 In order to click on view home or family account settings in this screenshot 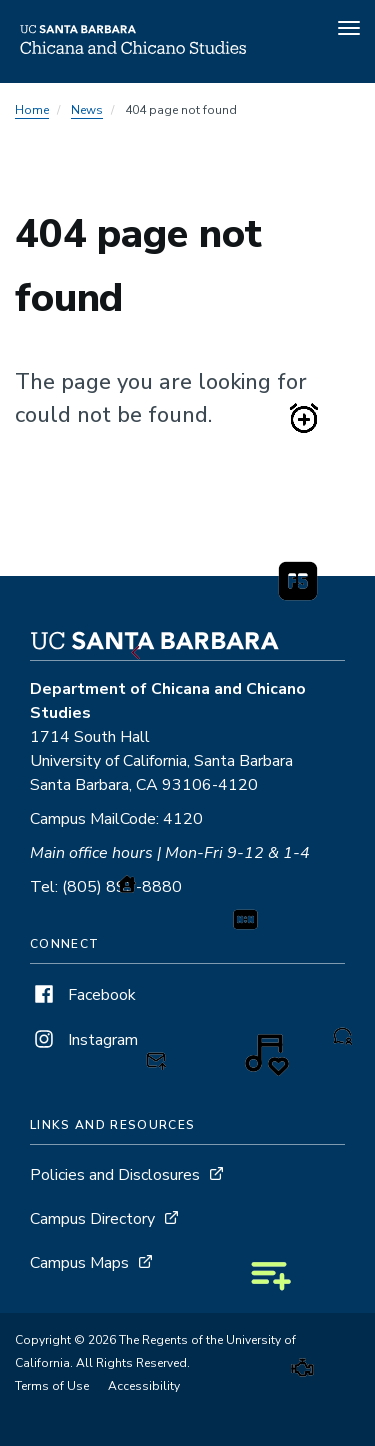, I will do `click(127, 884)`.